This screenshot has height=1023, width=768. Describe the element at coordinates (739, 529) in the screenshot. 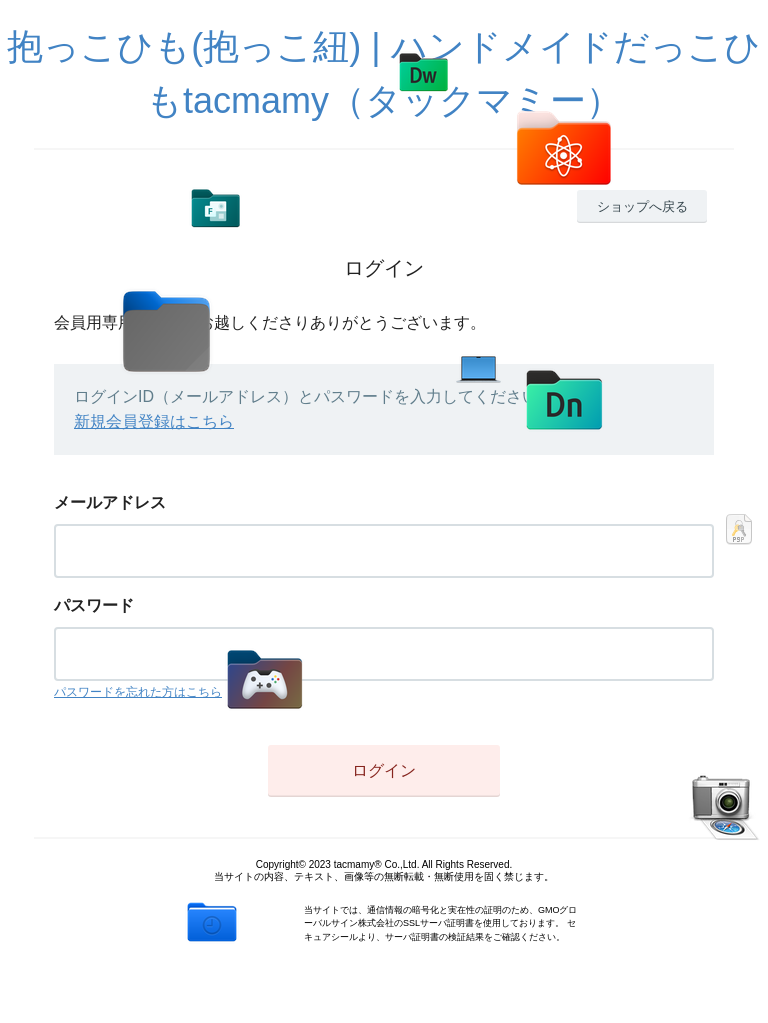

I see `pgp encryption key file` at that location.